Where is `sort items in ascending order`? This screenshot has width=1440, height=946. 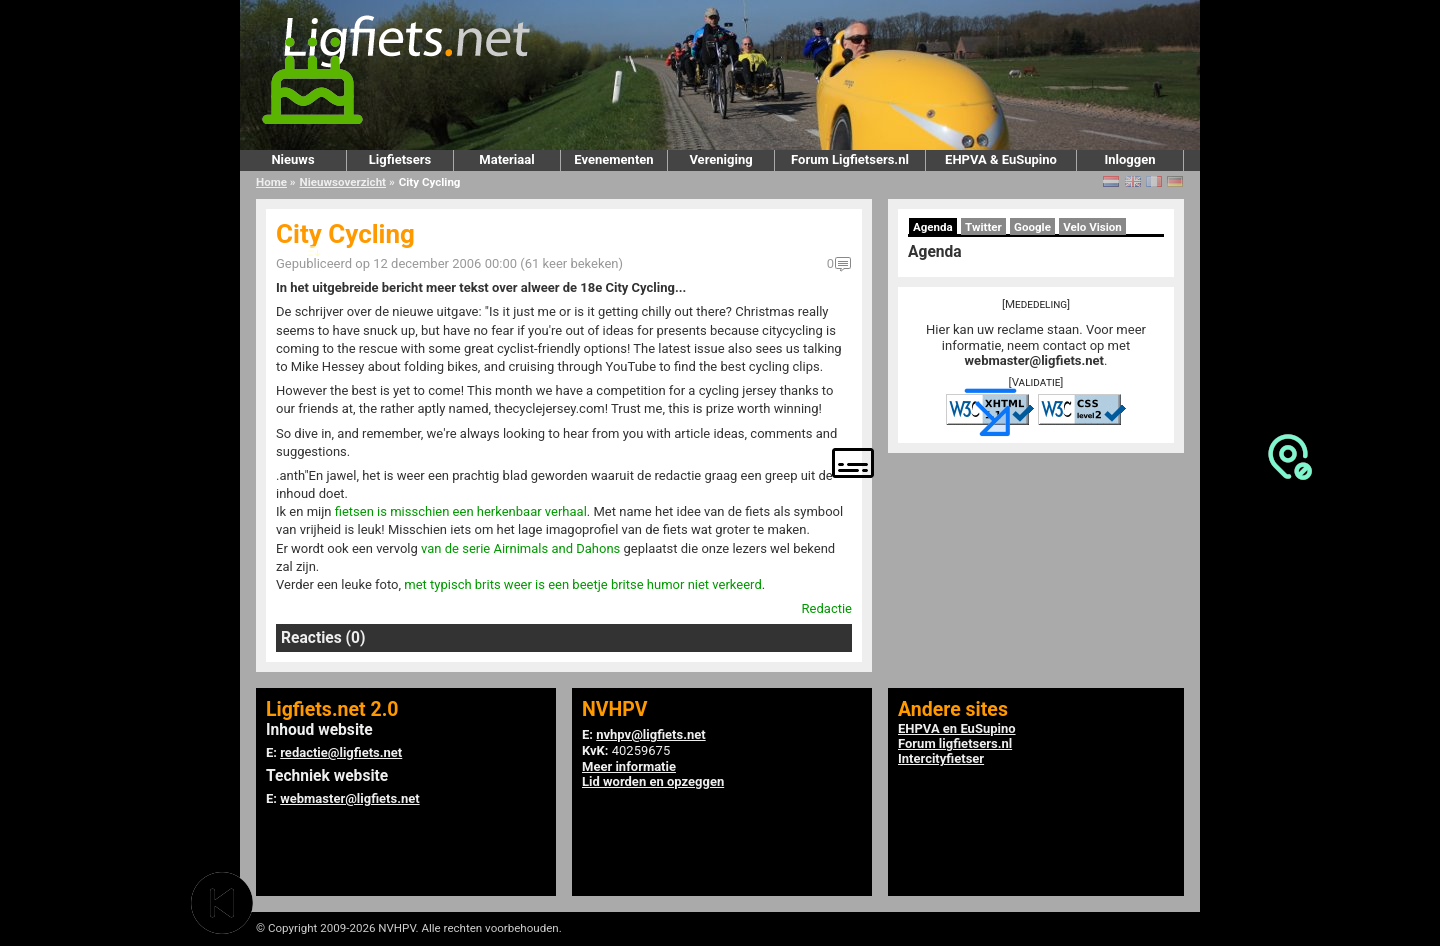
sort items in ascending order is located at coordinates (314, 251).